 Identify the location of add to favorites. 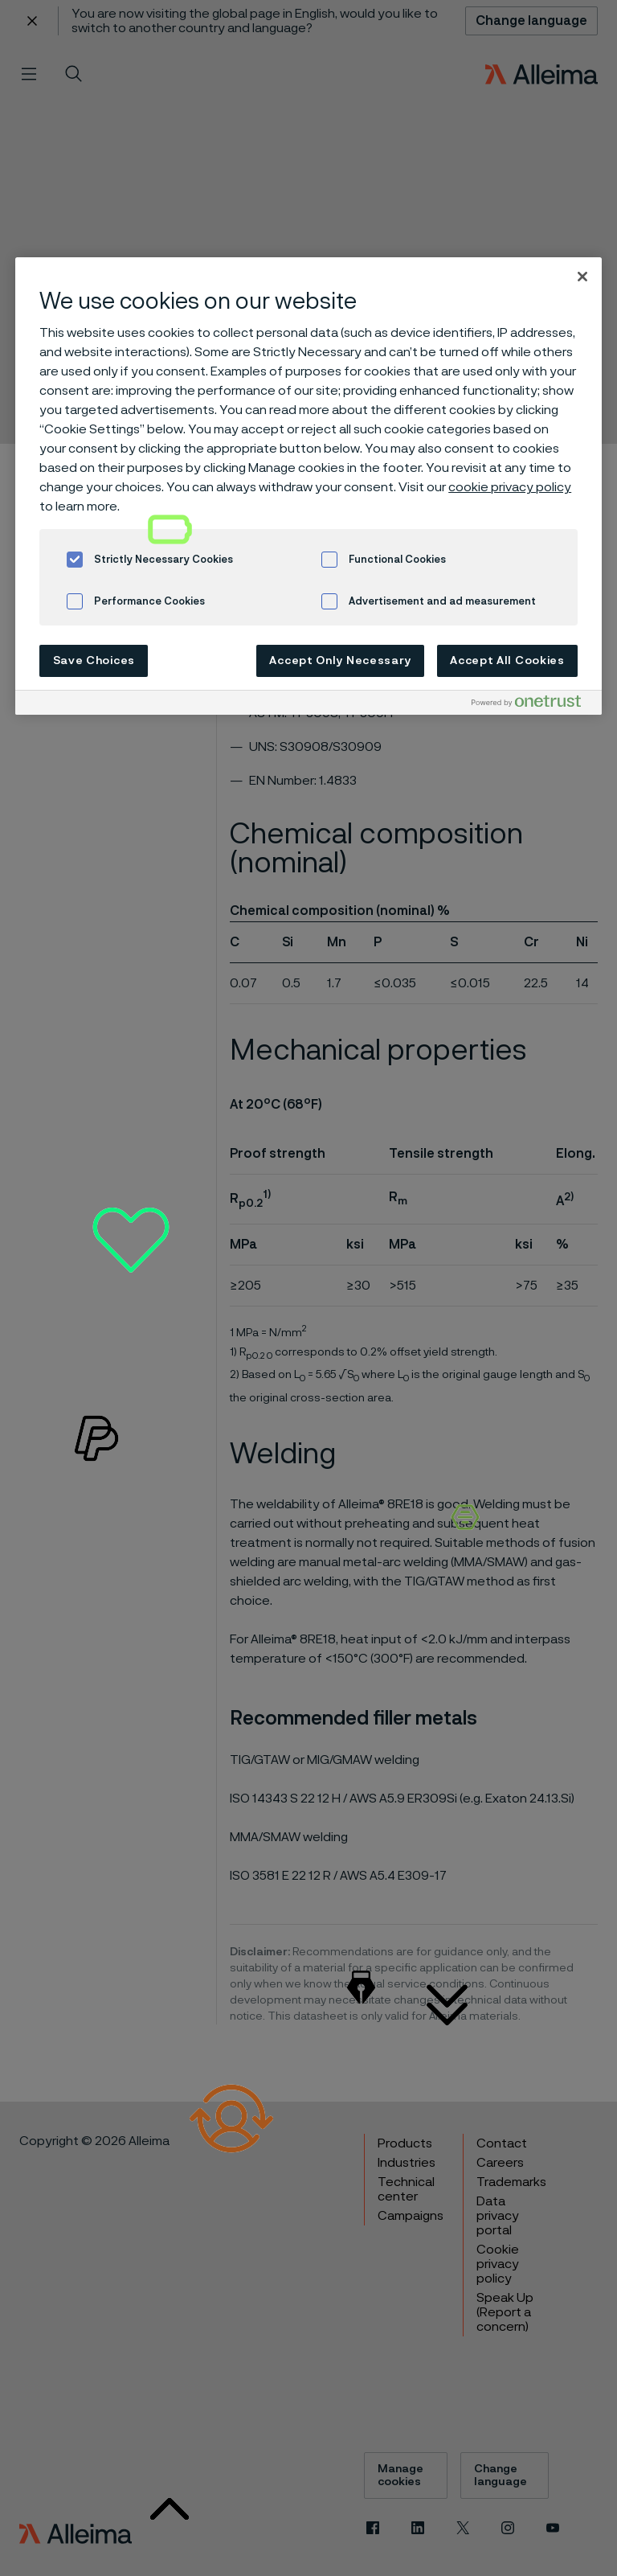
(131, 1237).